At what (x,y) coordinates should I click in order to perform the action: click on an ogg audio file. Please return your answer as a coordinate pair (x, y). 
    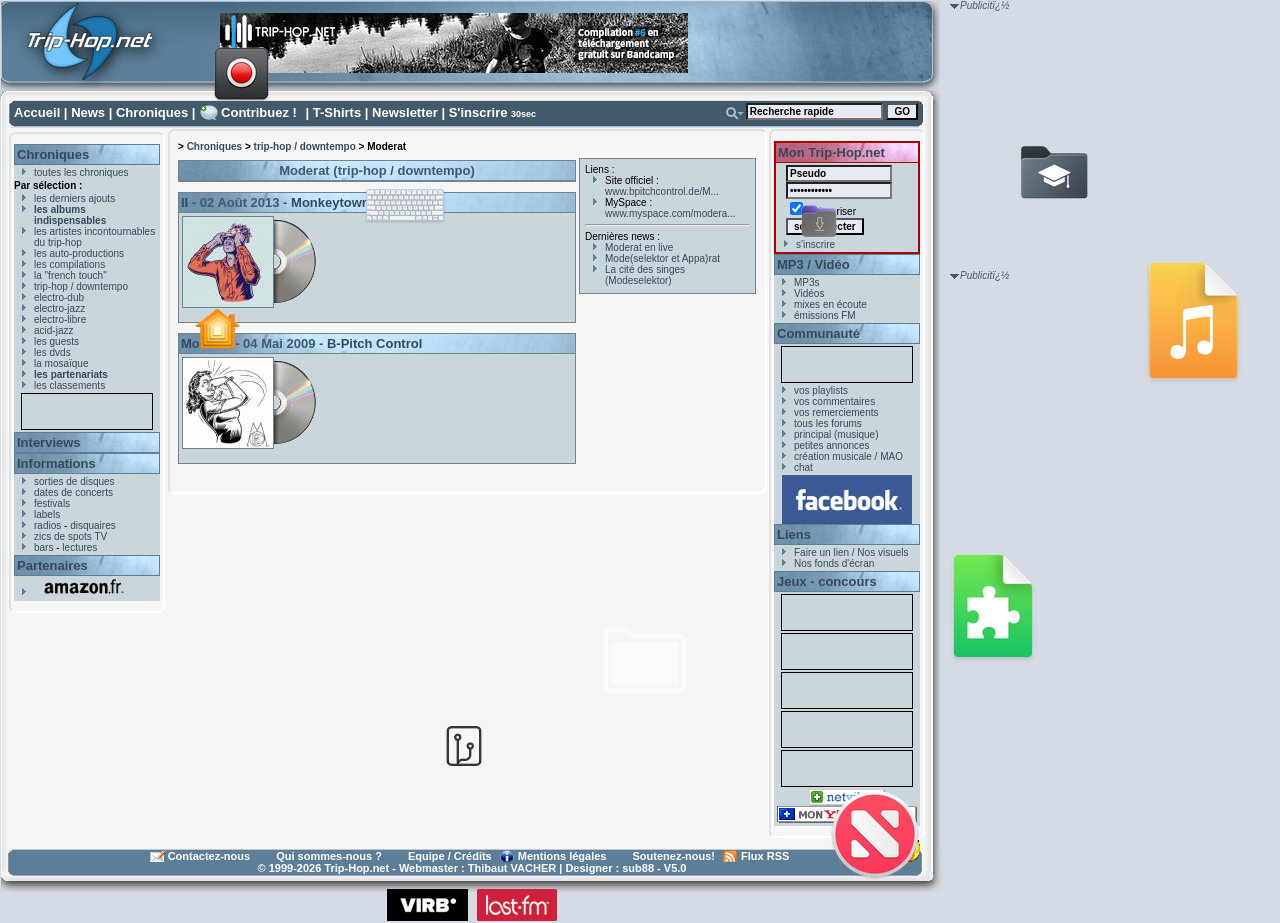
    Looking at the image, I should click on (1193, 320).